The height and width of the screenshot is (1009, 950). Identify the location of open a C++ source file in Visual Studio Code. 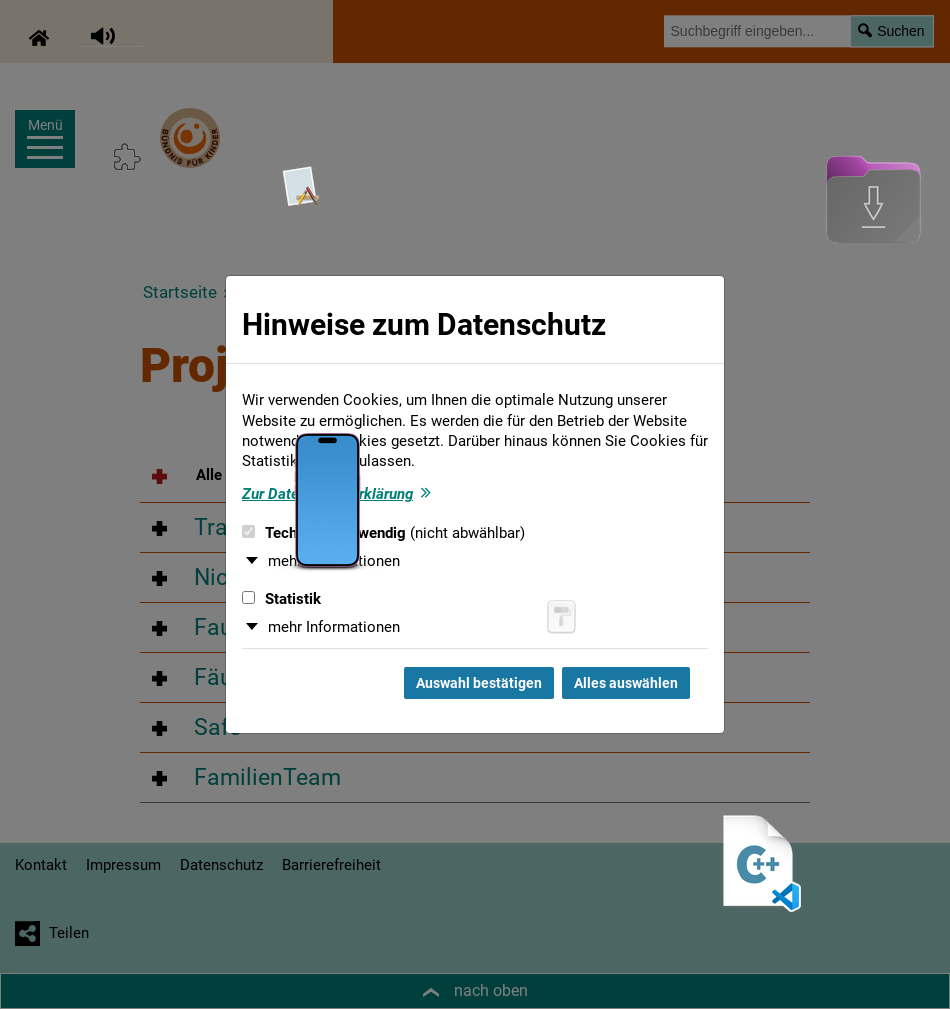
(758, 863).